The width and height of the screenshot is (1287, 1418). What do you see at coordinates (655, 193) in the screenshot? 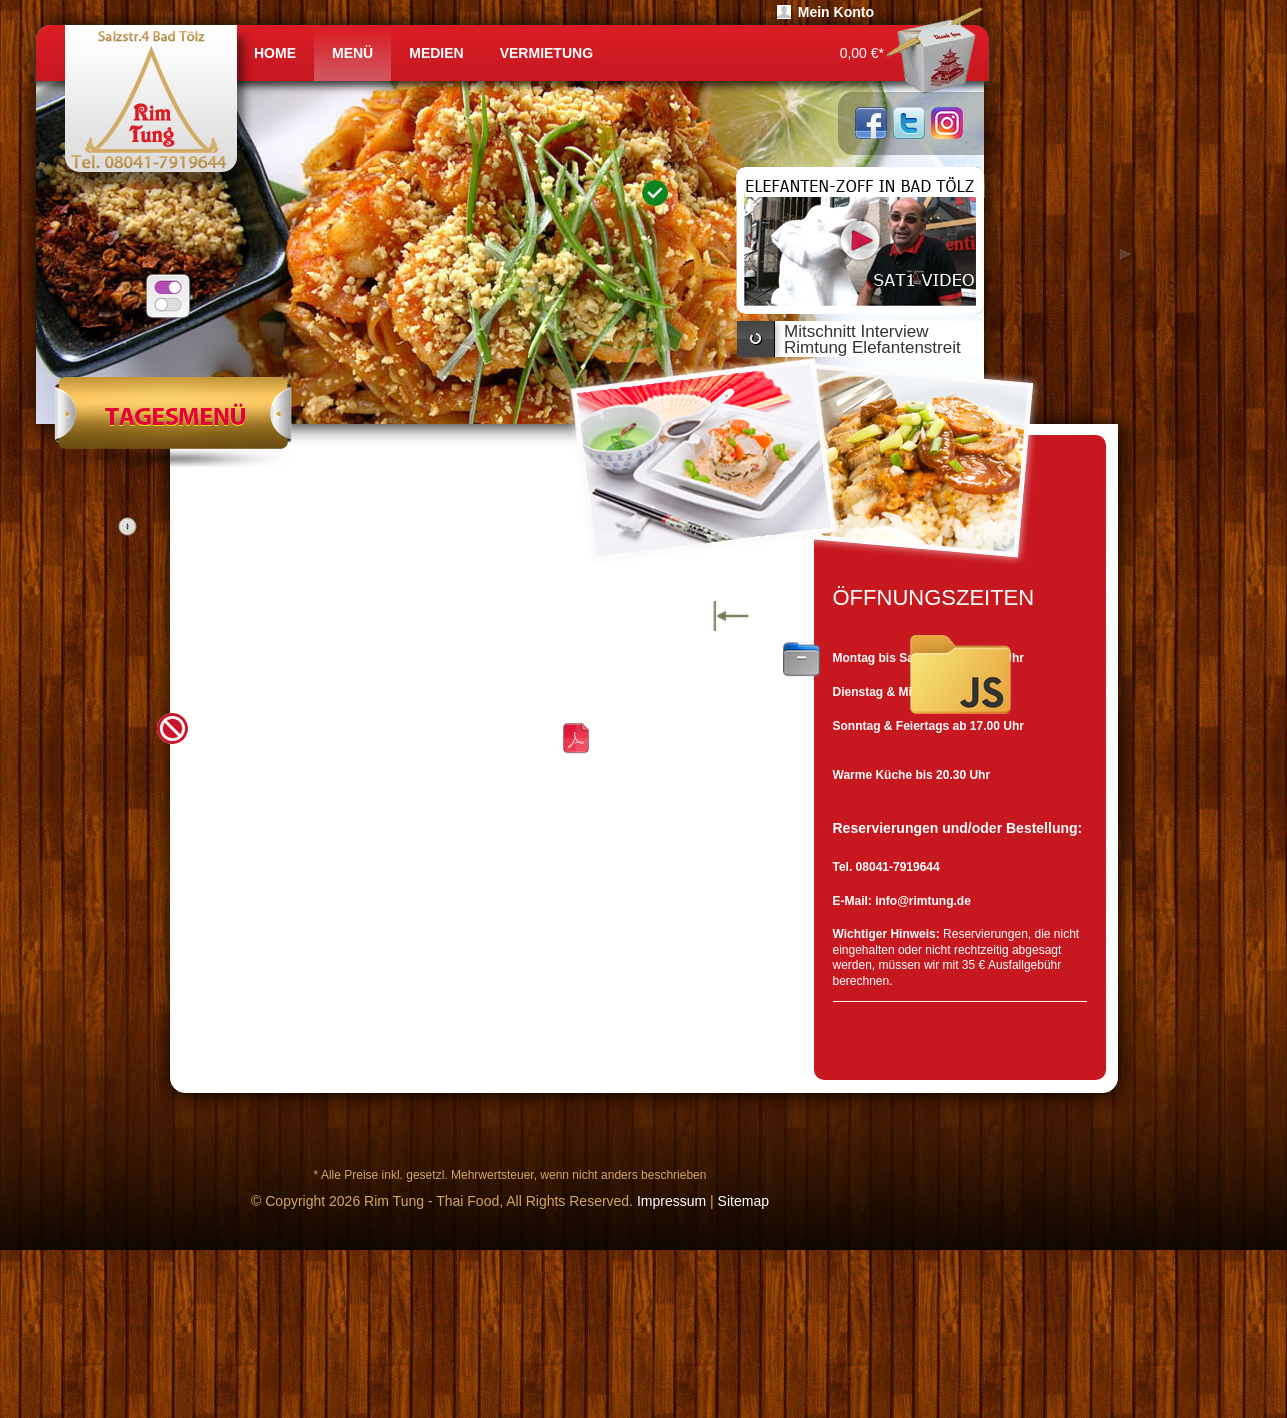
I see `mark item as complete` at bounding box center [655, 193].